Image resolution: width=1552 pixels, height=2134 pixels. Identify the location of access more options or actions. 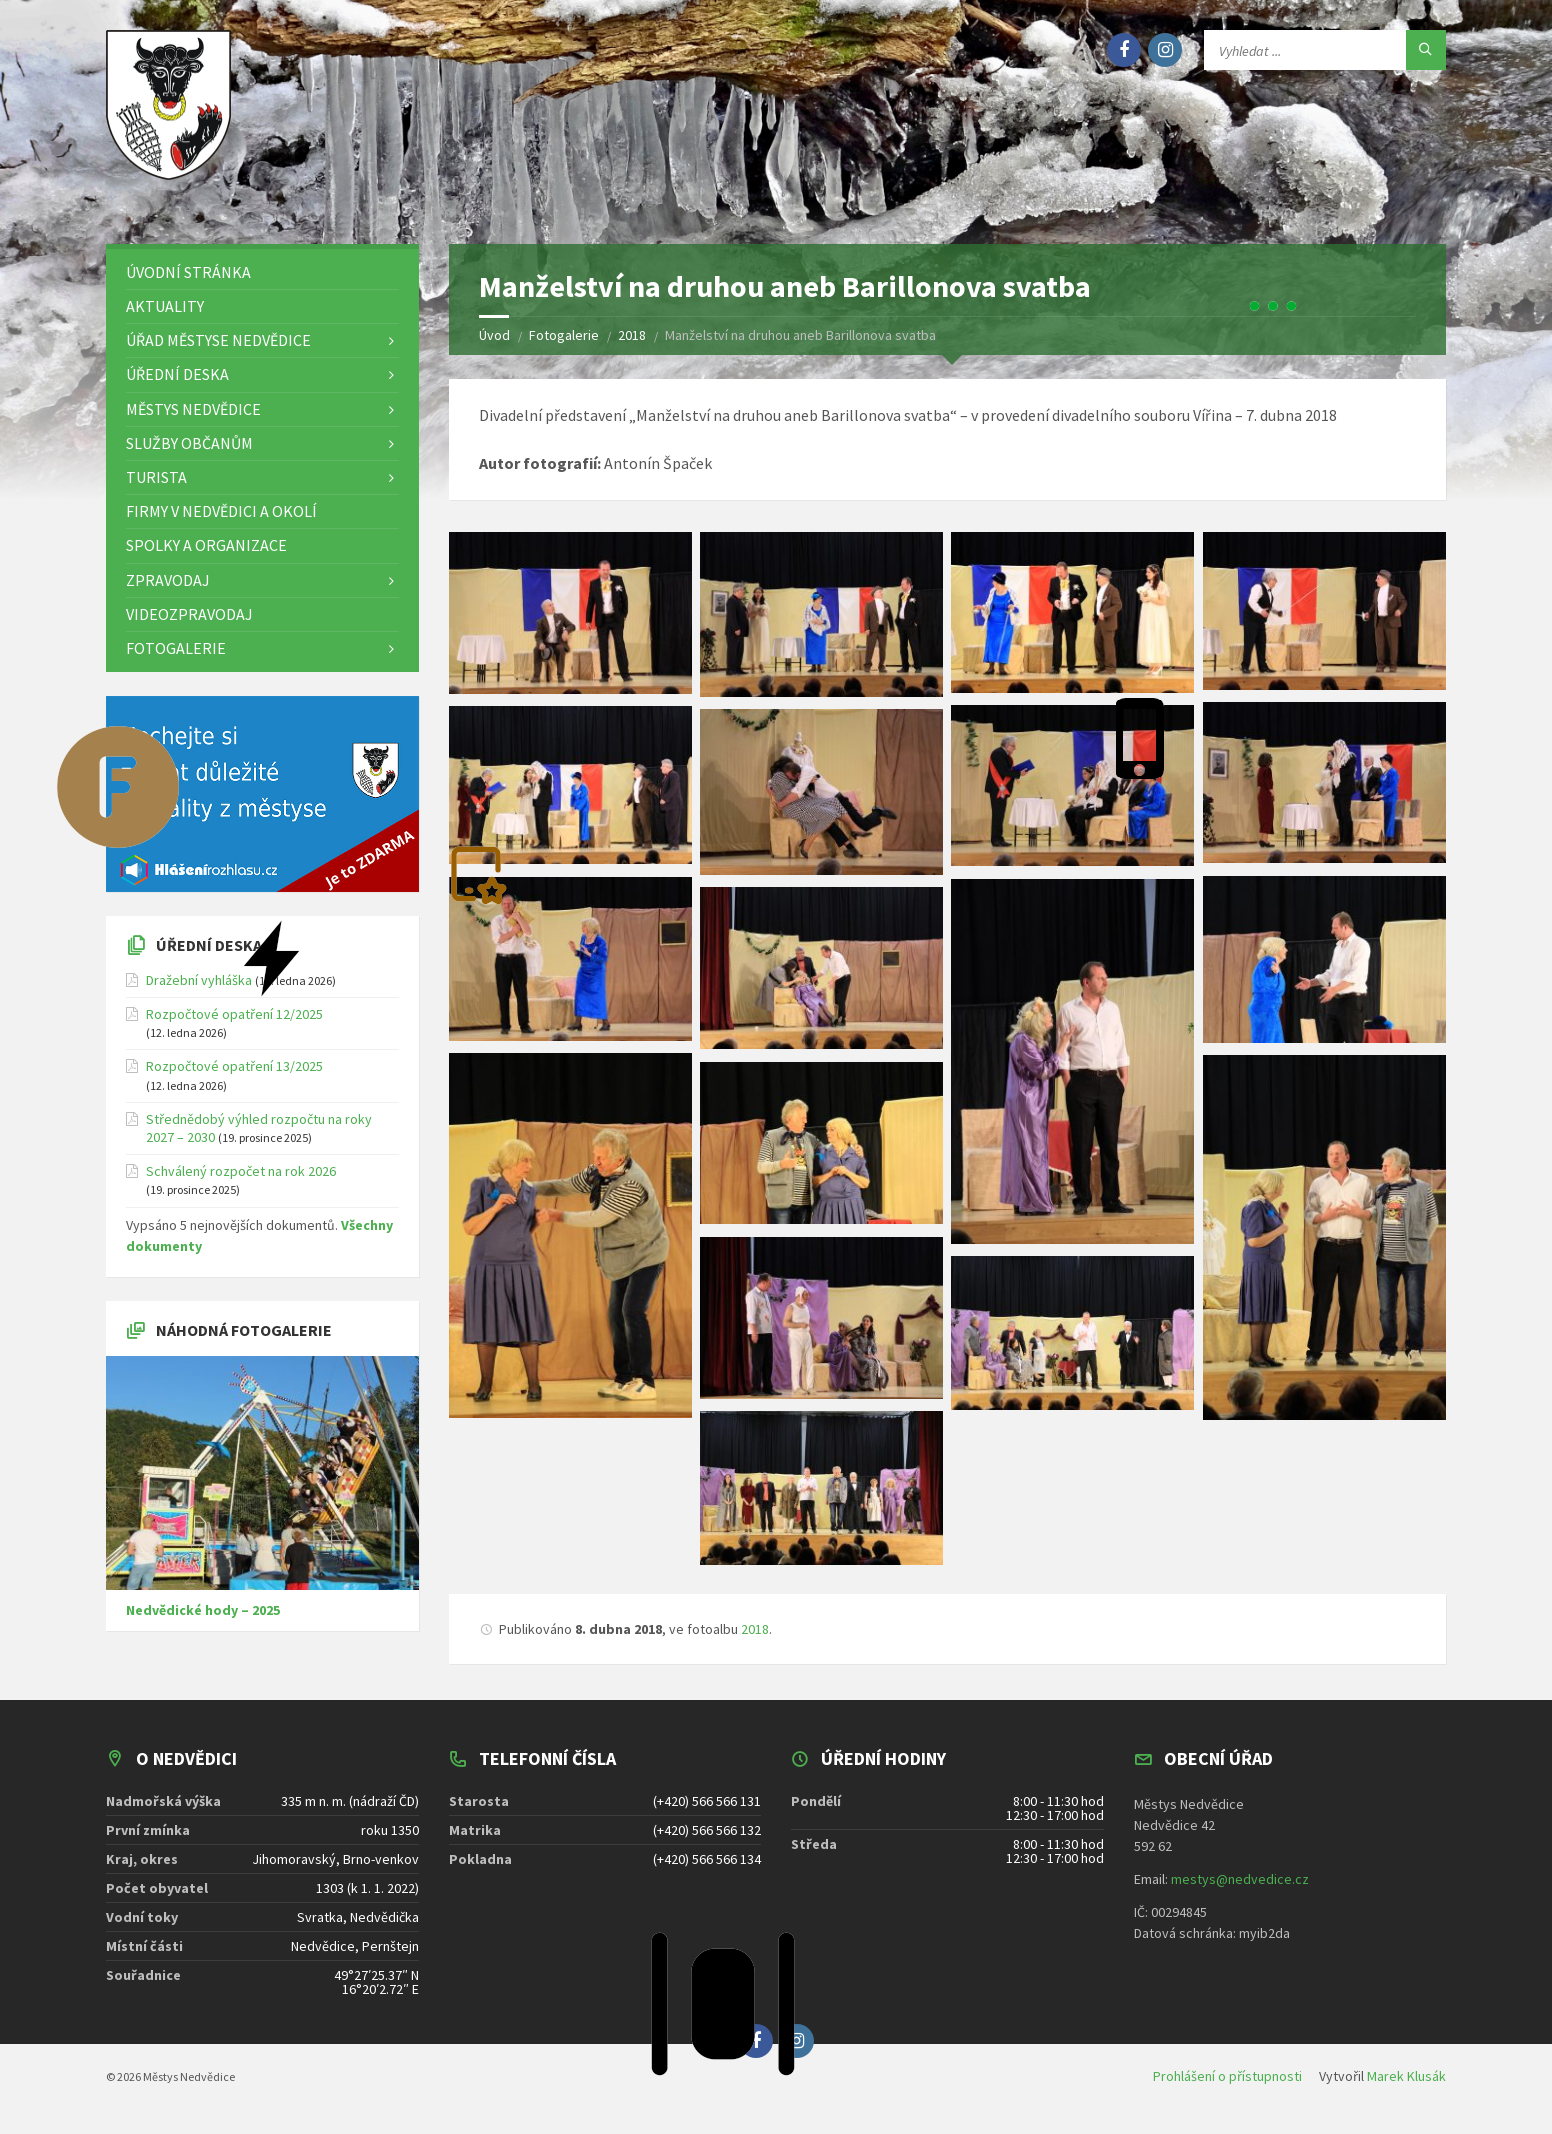
(1273, 306).